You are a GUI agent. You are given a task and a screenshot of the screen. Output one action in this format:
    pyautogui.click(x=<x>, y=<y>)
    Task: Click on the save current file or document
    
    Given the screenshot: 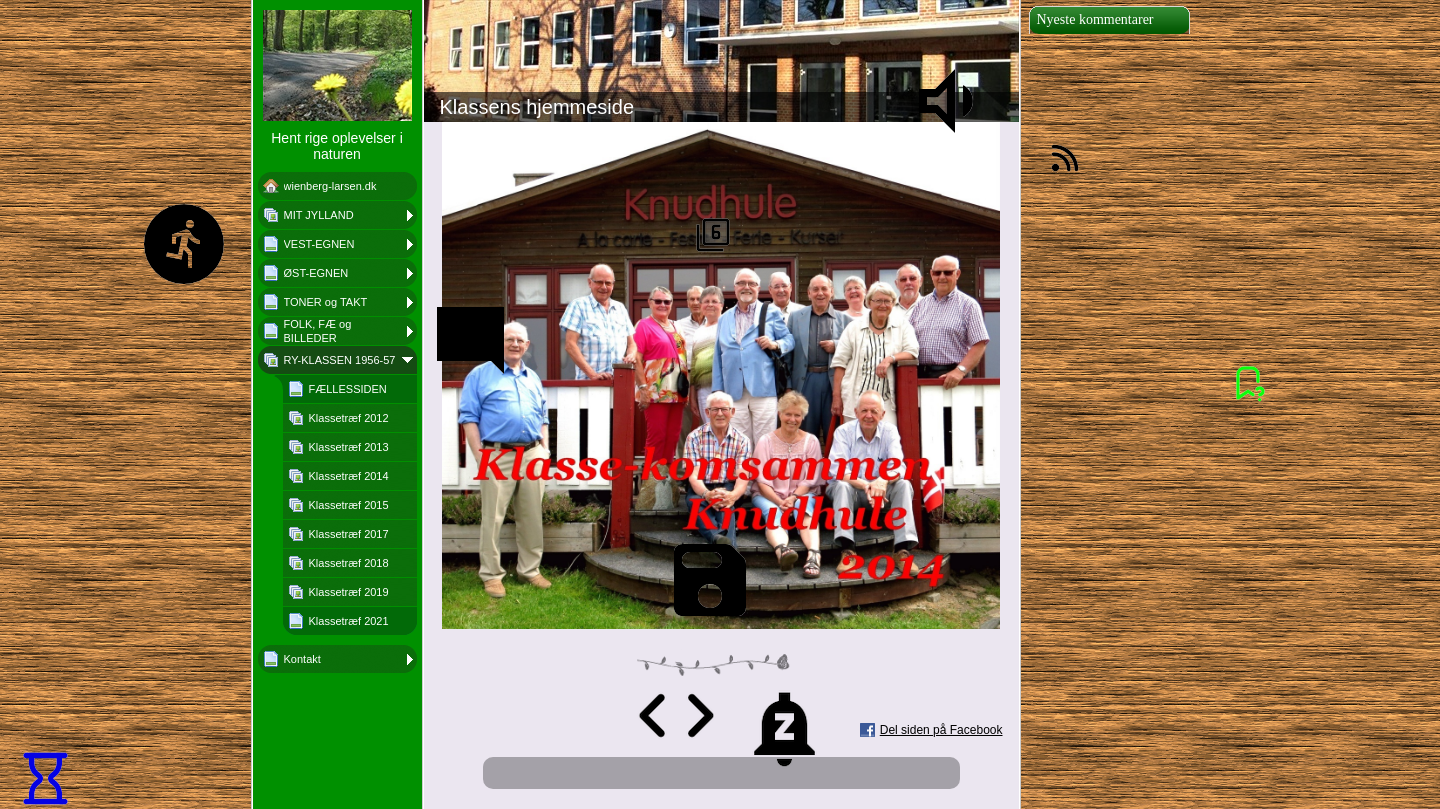 What is the action you would take?
    pyautogui.click(x=710, y=580)
    